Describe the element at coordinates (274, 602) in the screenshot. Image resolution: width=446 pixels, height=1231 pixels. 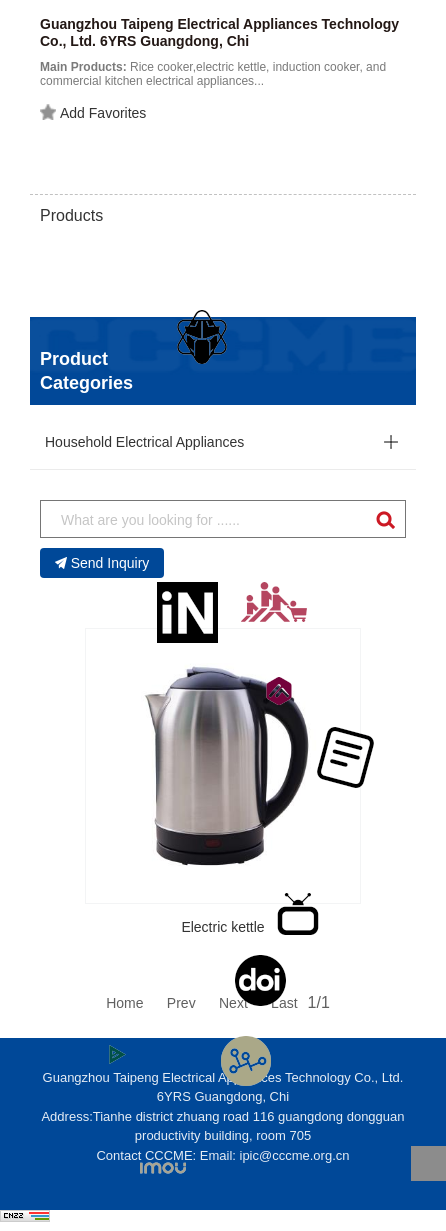
I see `open the Chedraui shopping app` at that location.